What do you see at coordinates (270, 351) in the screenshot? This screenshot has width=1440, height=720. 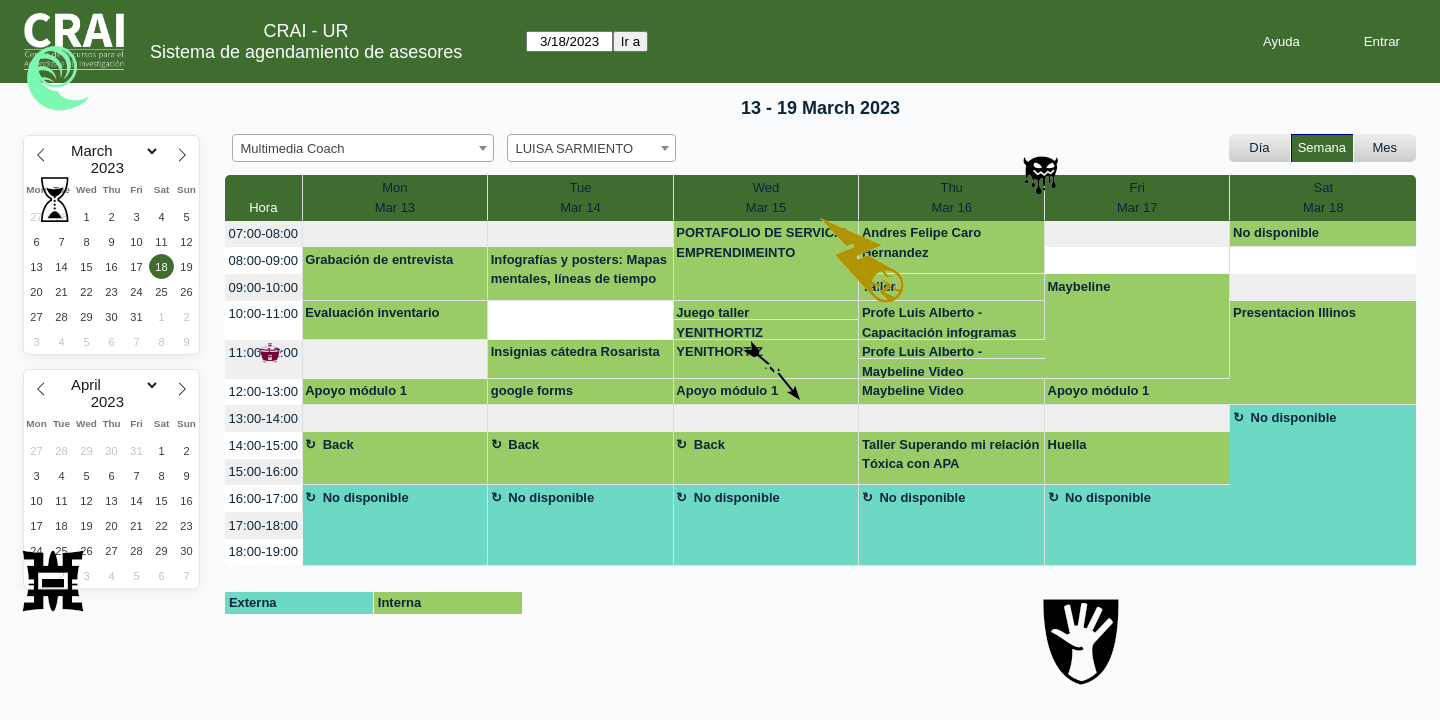 I see `access rice cooker settings or controls` at bounding box center [270, 351].